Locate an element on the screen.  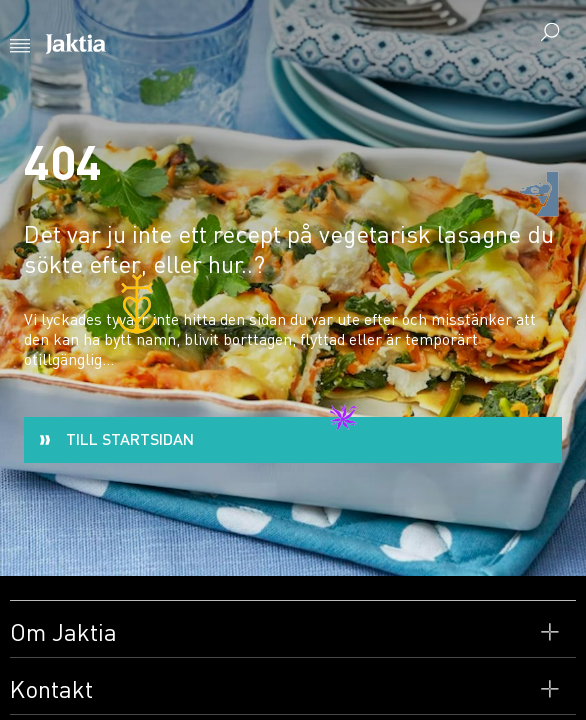
camargue cross symbol representing faith, hope, and love is located at coordinates (137, 304).